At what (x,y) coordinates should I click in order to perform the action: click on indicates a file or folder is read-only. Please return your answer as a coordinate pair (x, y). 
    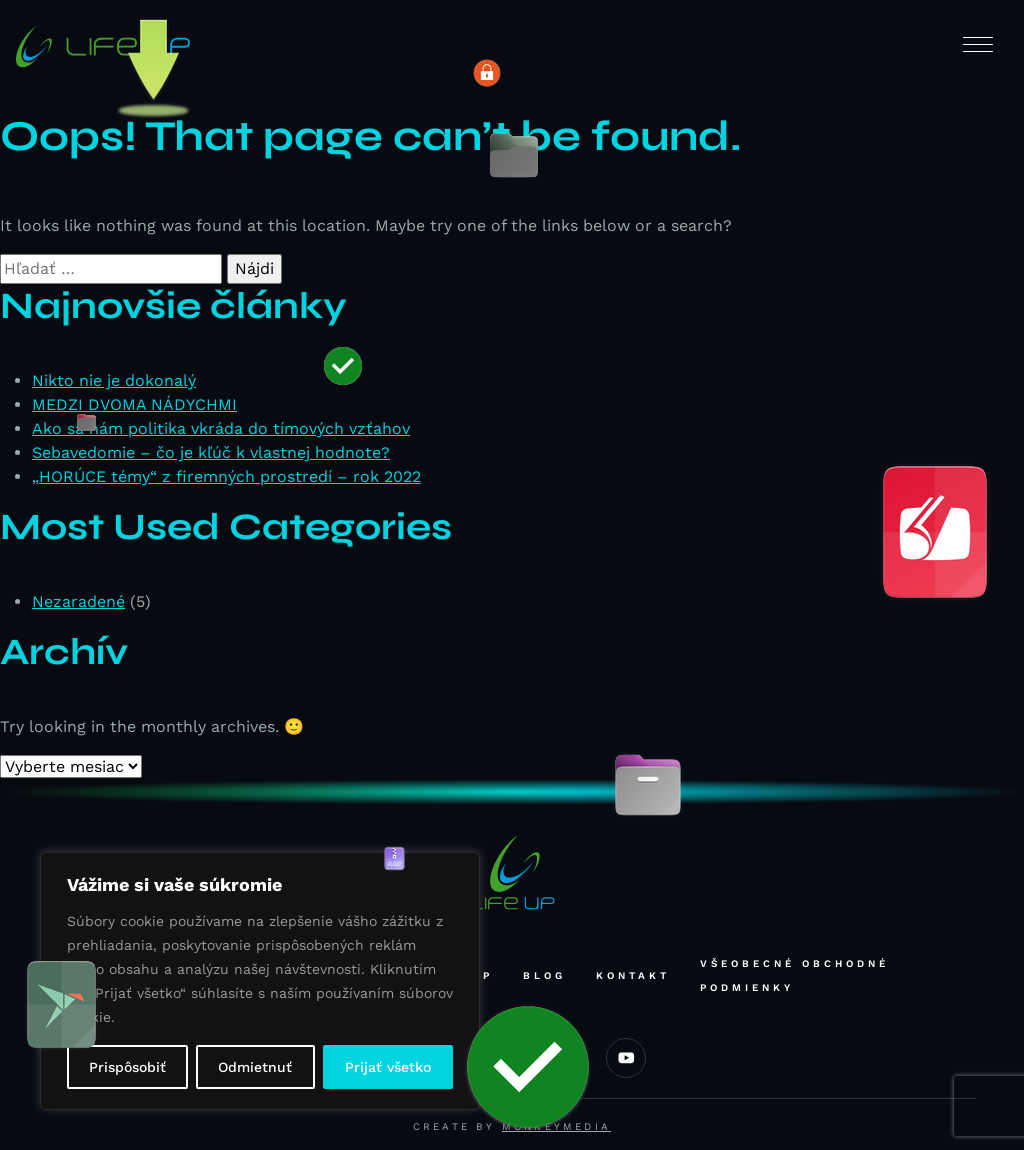
    Looking at the image, I should click on (487, 73).